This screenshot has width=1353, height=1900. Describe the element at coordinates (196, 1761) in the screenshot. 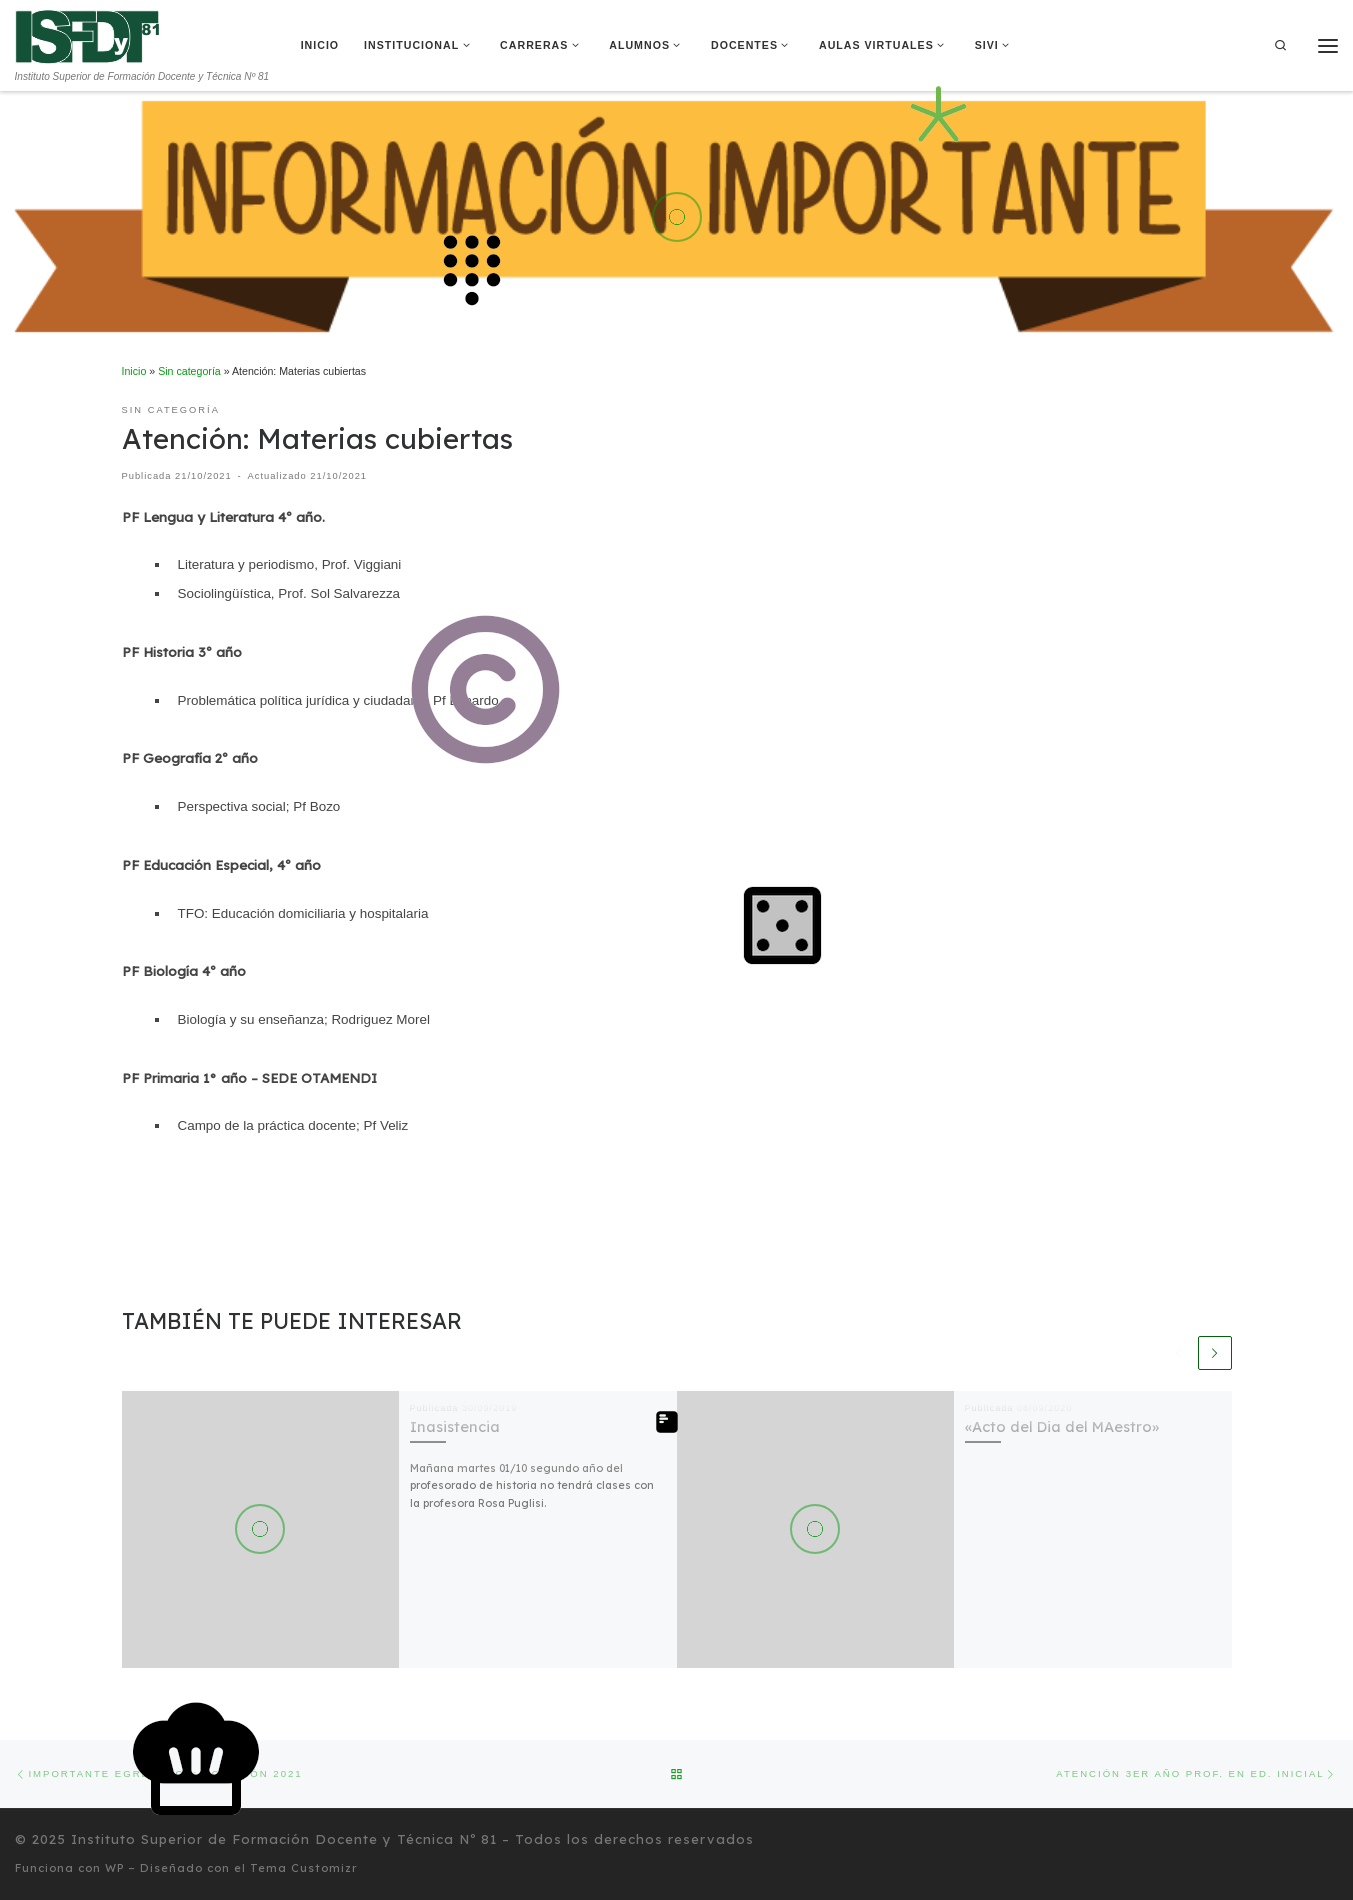

I see `access cooking or recipe features` at that location.